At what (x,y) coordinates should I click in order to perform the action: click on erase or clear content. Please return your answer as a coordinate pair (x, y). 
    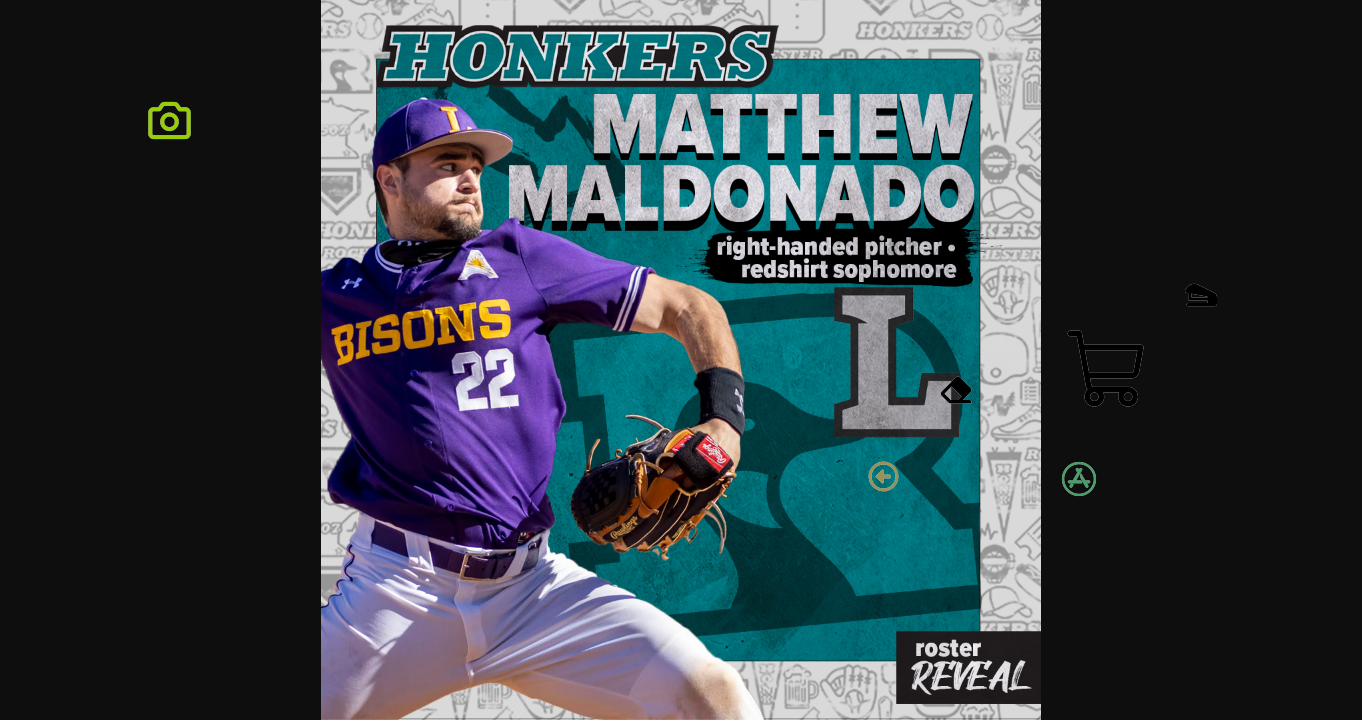
    Looking at the image, I should click on (957, 391).